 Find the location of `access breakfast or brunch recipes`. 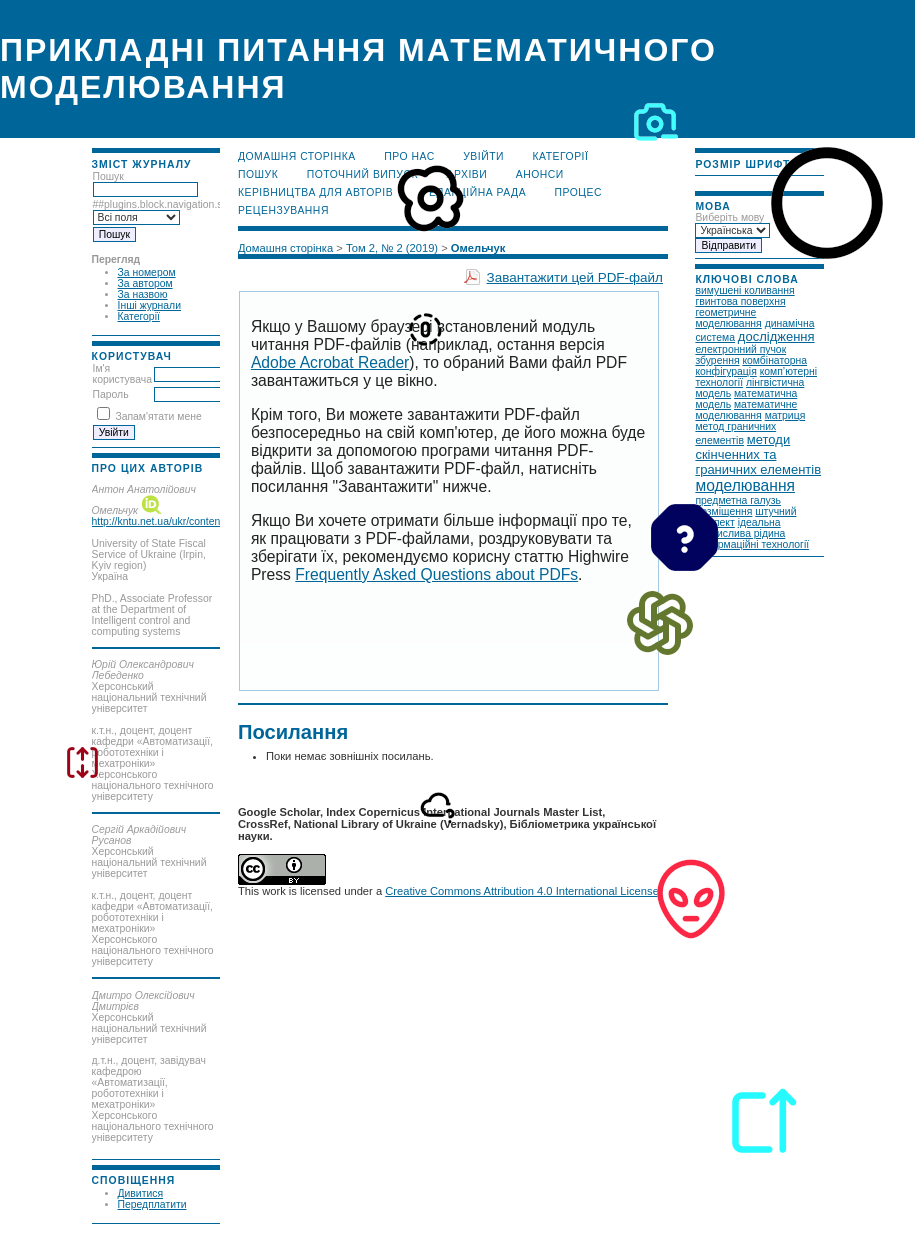

access breakfast or brunch recipes is located at coordinates (430, 198).